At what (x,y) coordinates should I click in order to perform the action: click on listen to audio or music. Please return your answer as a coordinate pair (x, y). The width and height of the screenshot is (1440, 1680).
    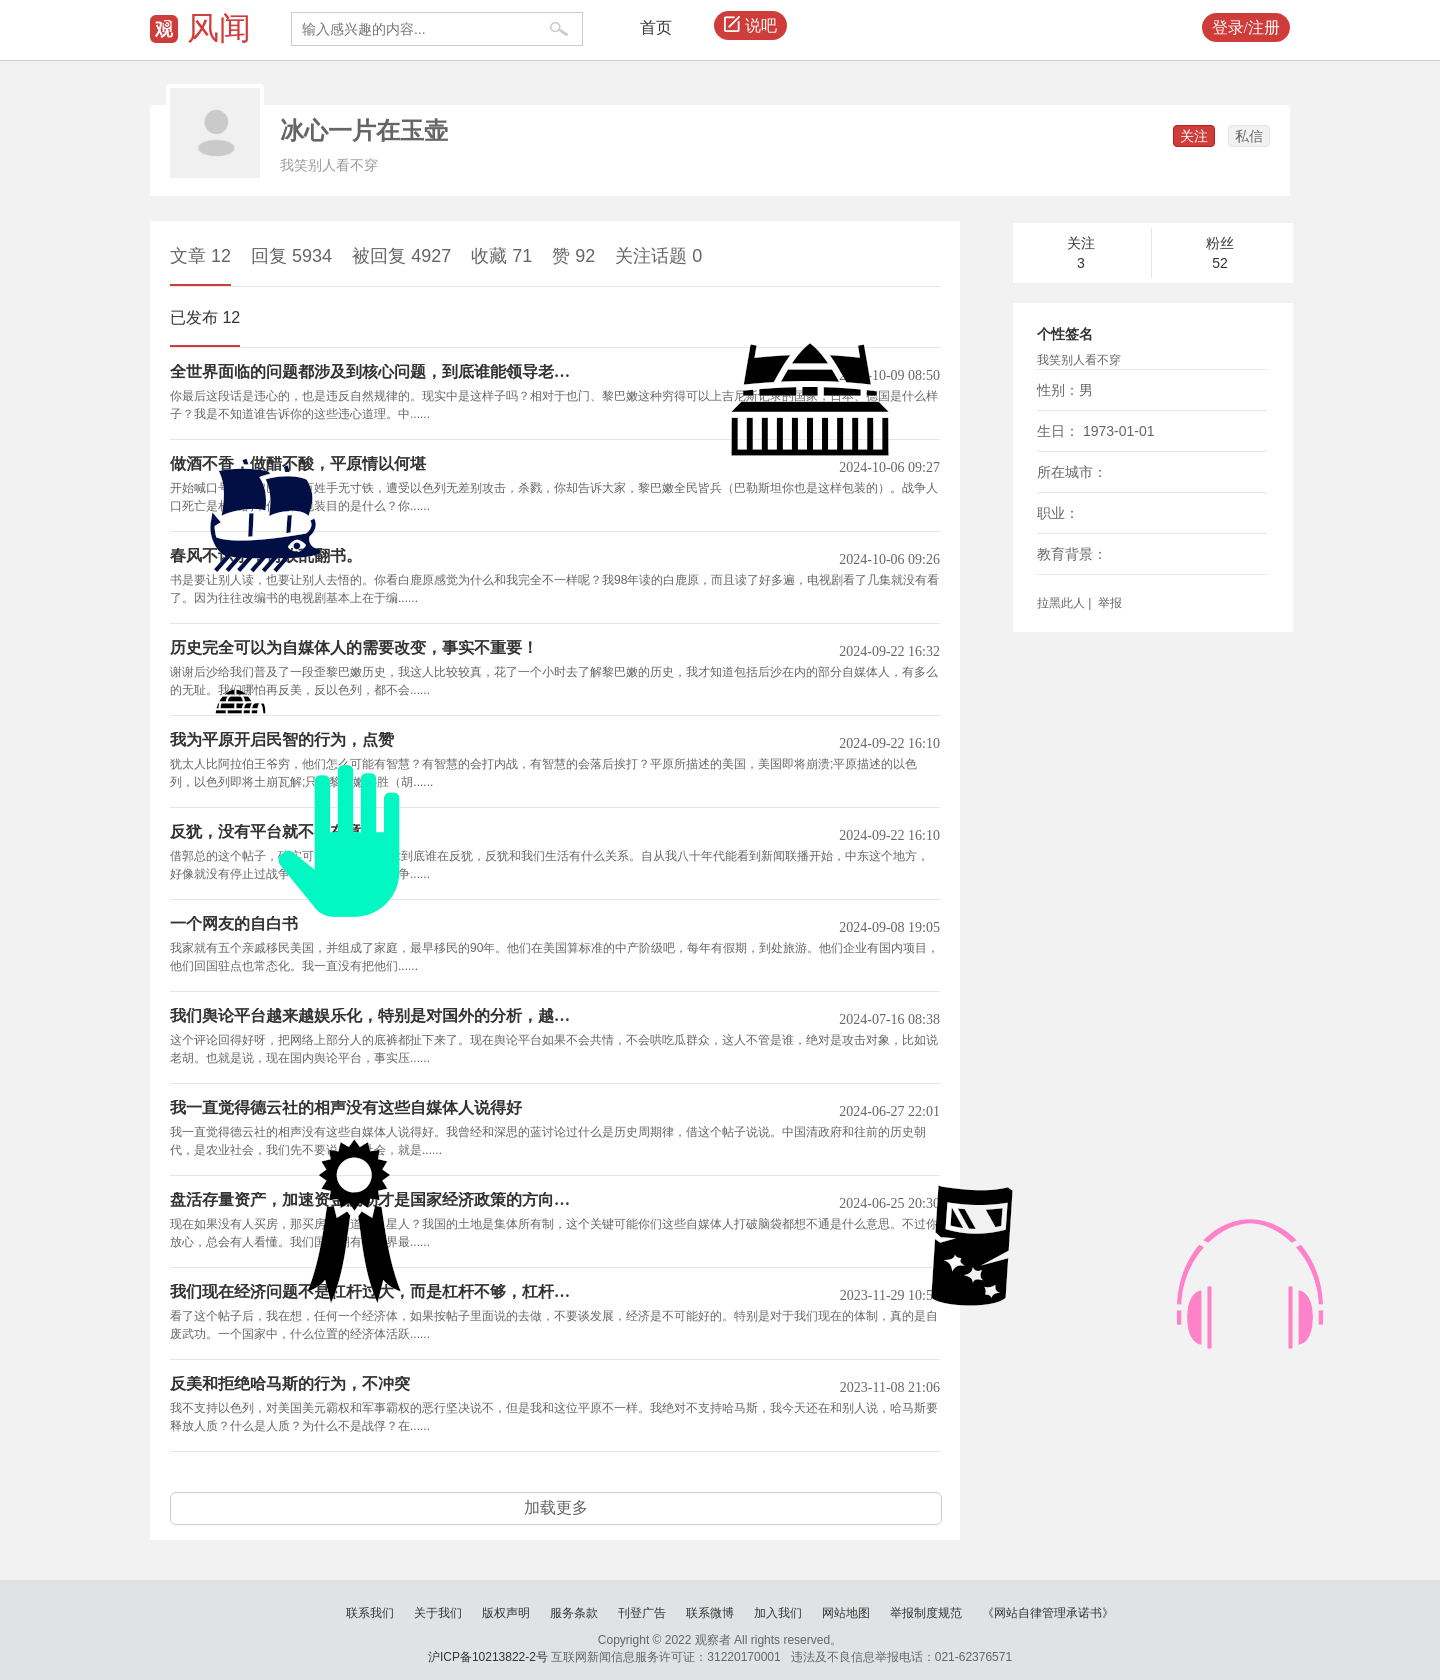
    Looking at the image, I should click on (1250, 1284).